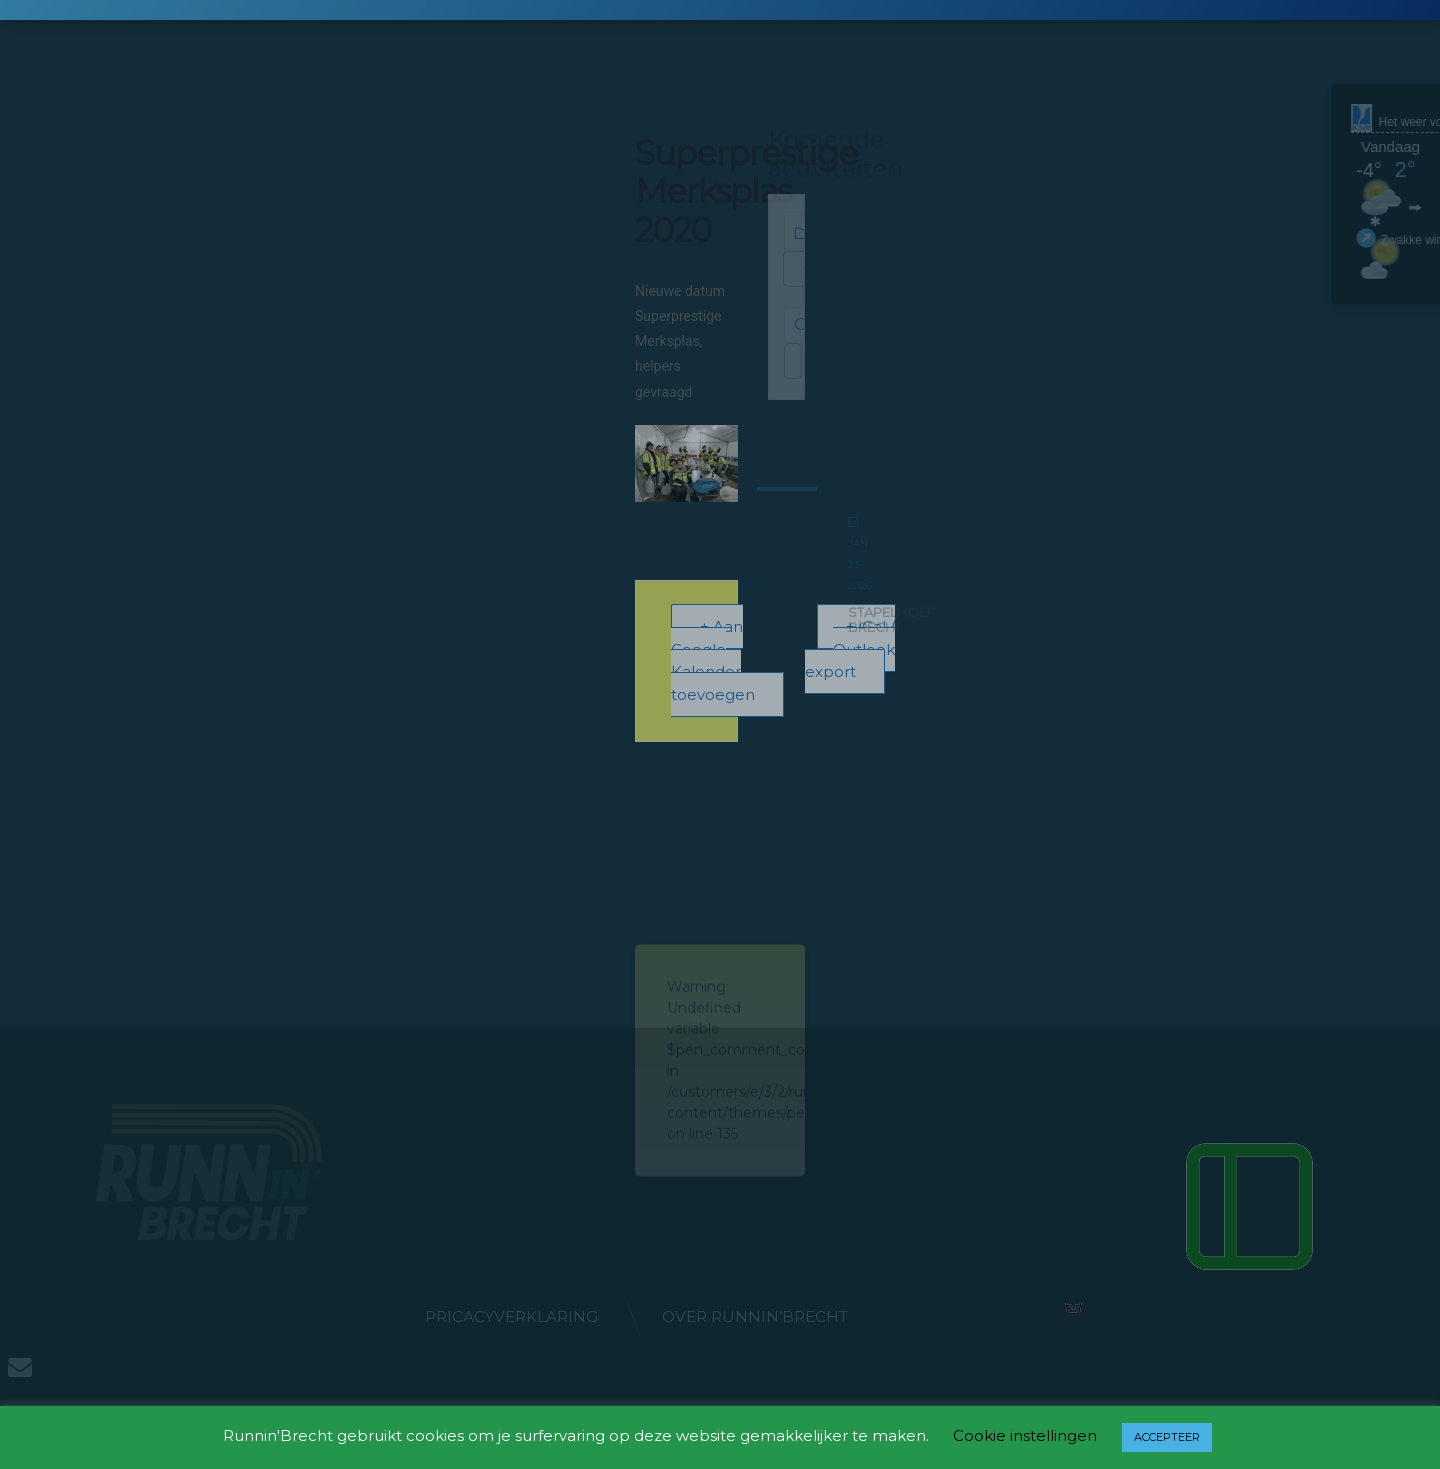 This screenshot has width=1440, height=1469. I want to click on wash at low temperature setting, so click(1073, 1308).